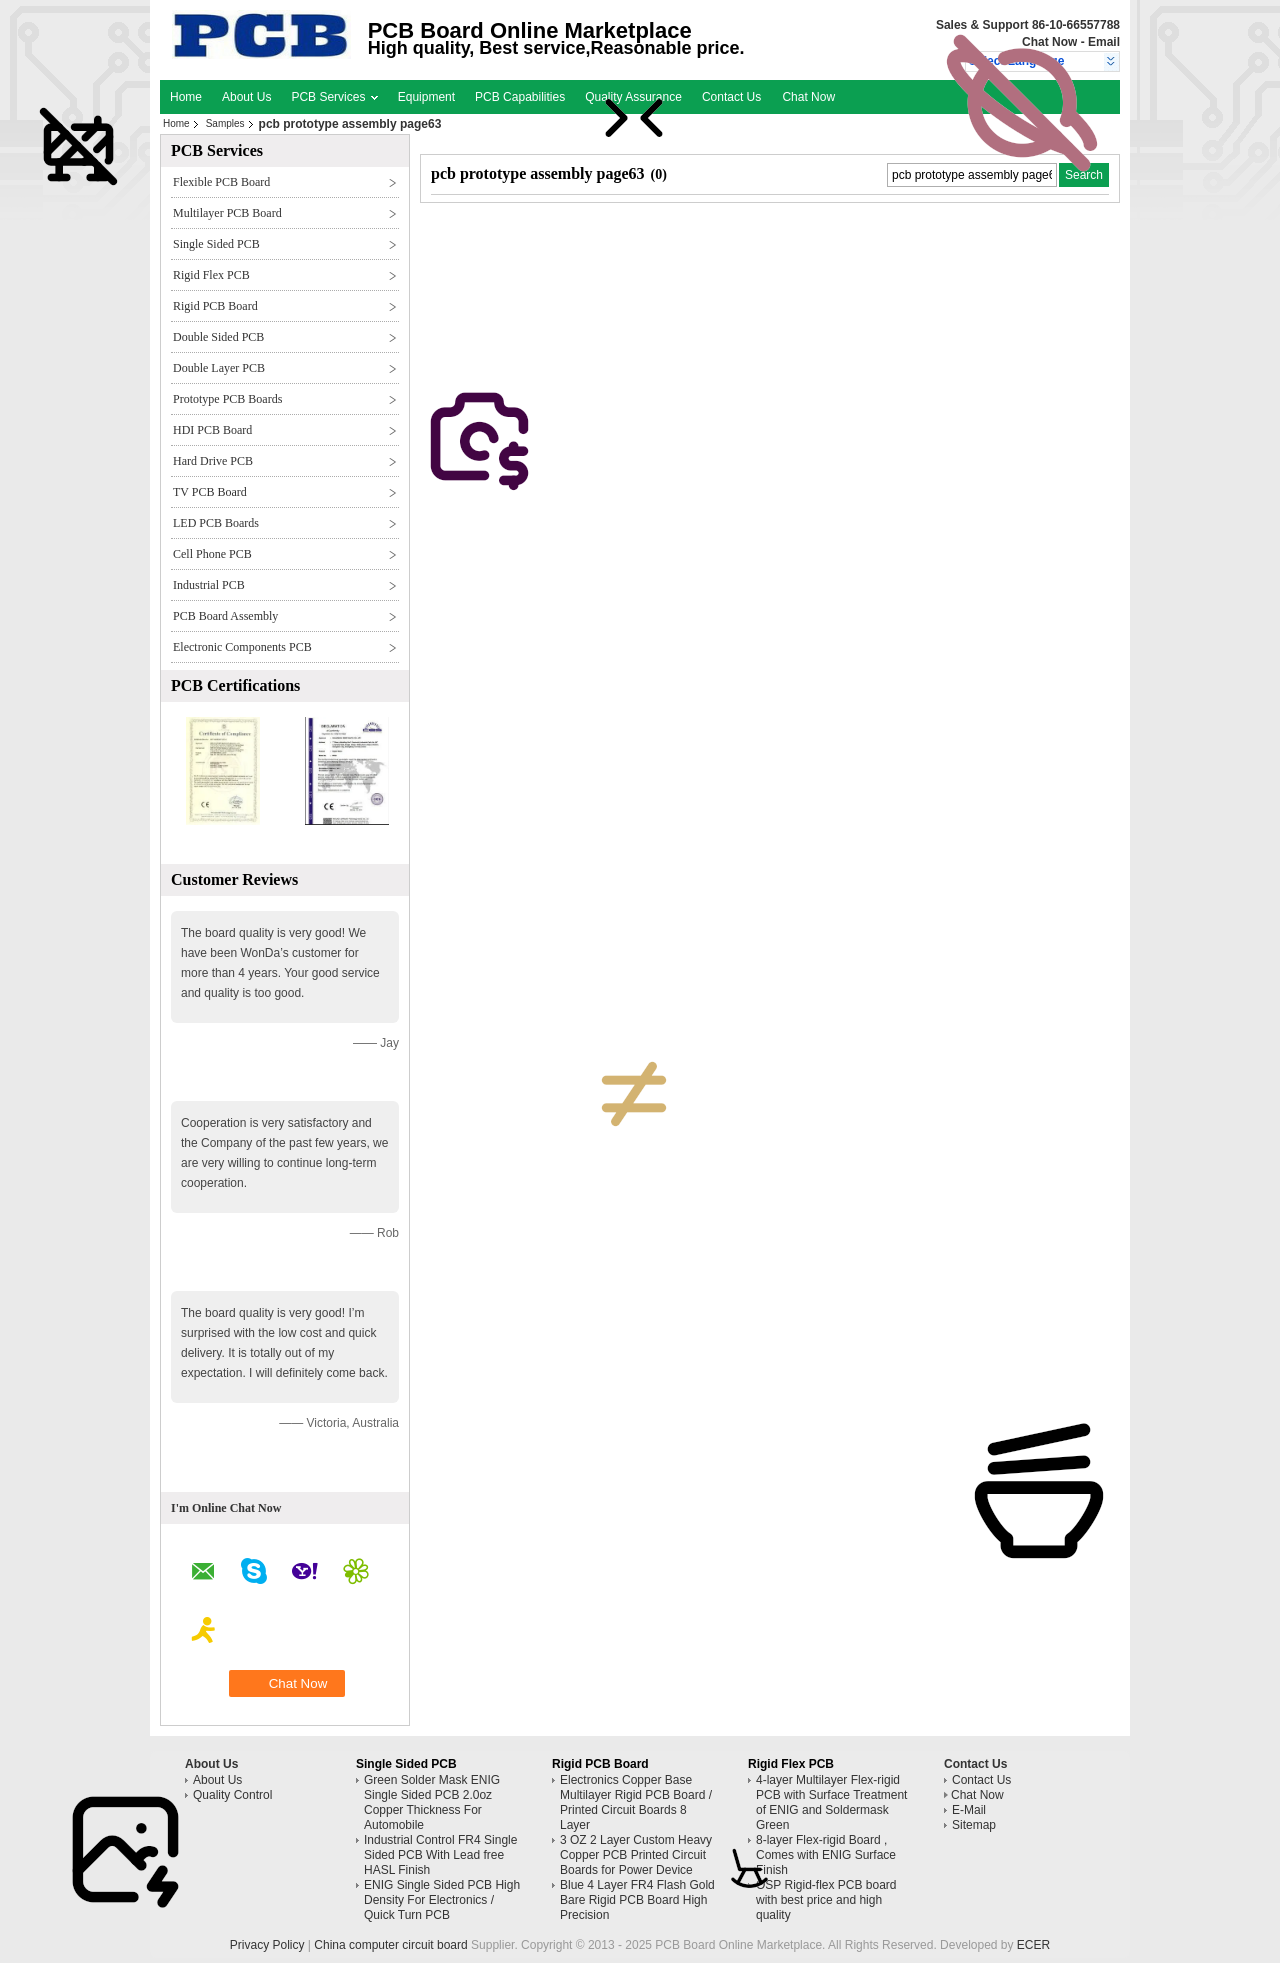 The height and width of the screenshot is (1963, 1280). Describe the element at coordinates (634, 118) in the screenshot. I see `collapse or minimize a panel` at that location.